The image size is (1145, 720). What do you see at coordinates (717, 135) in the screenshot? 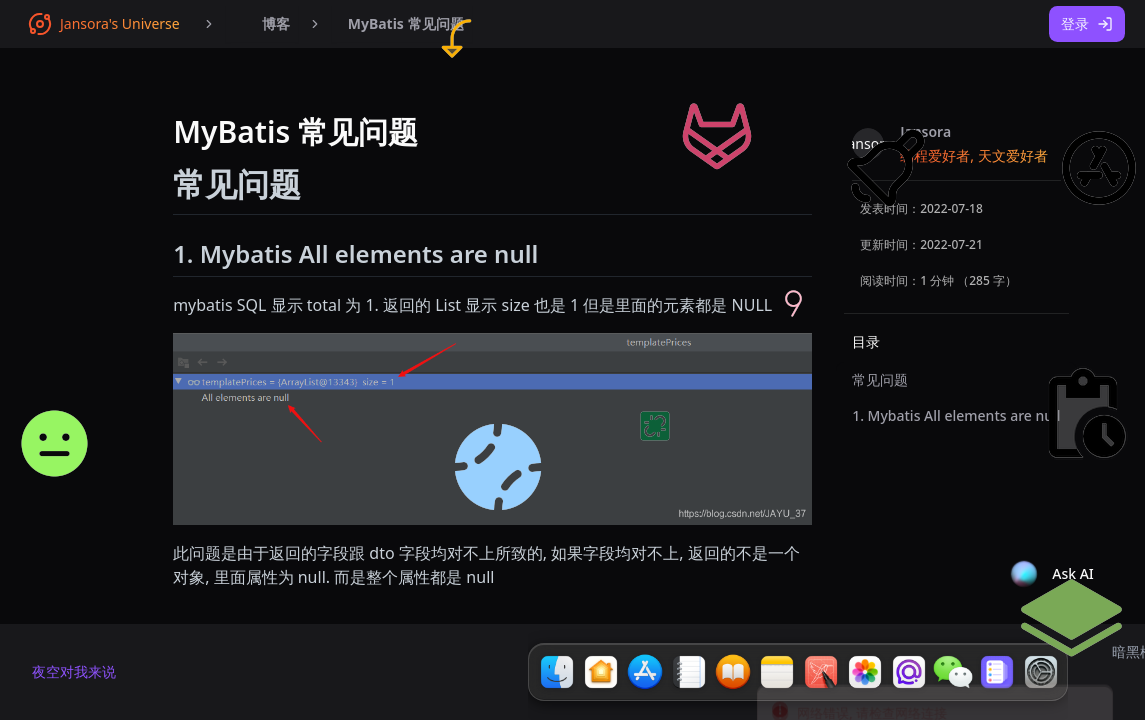
I see `open GitLab repository` at bounding box center [717, 135].